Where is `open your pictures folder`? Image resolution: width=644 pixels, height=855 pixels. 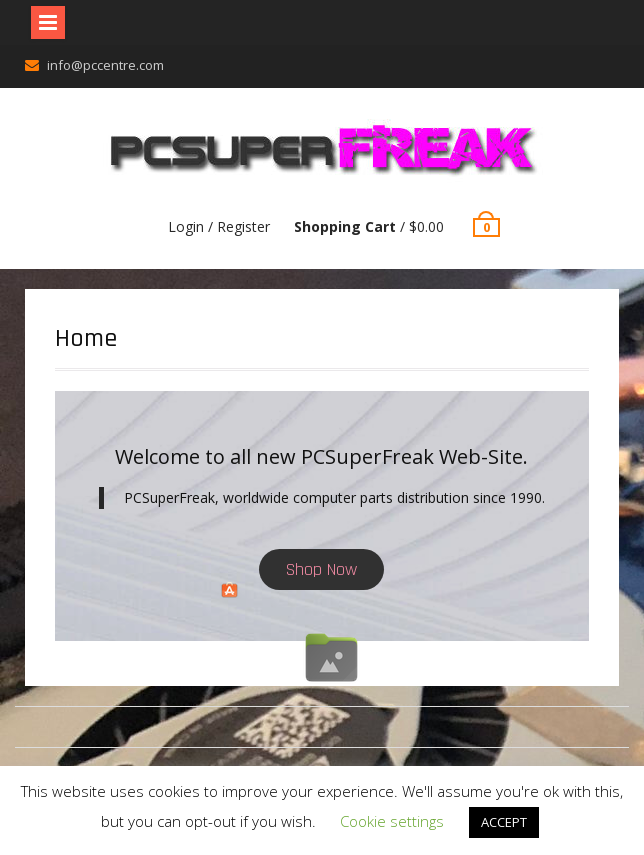 open your pictures folder is located at coordinates (331, 657).